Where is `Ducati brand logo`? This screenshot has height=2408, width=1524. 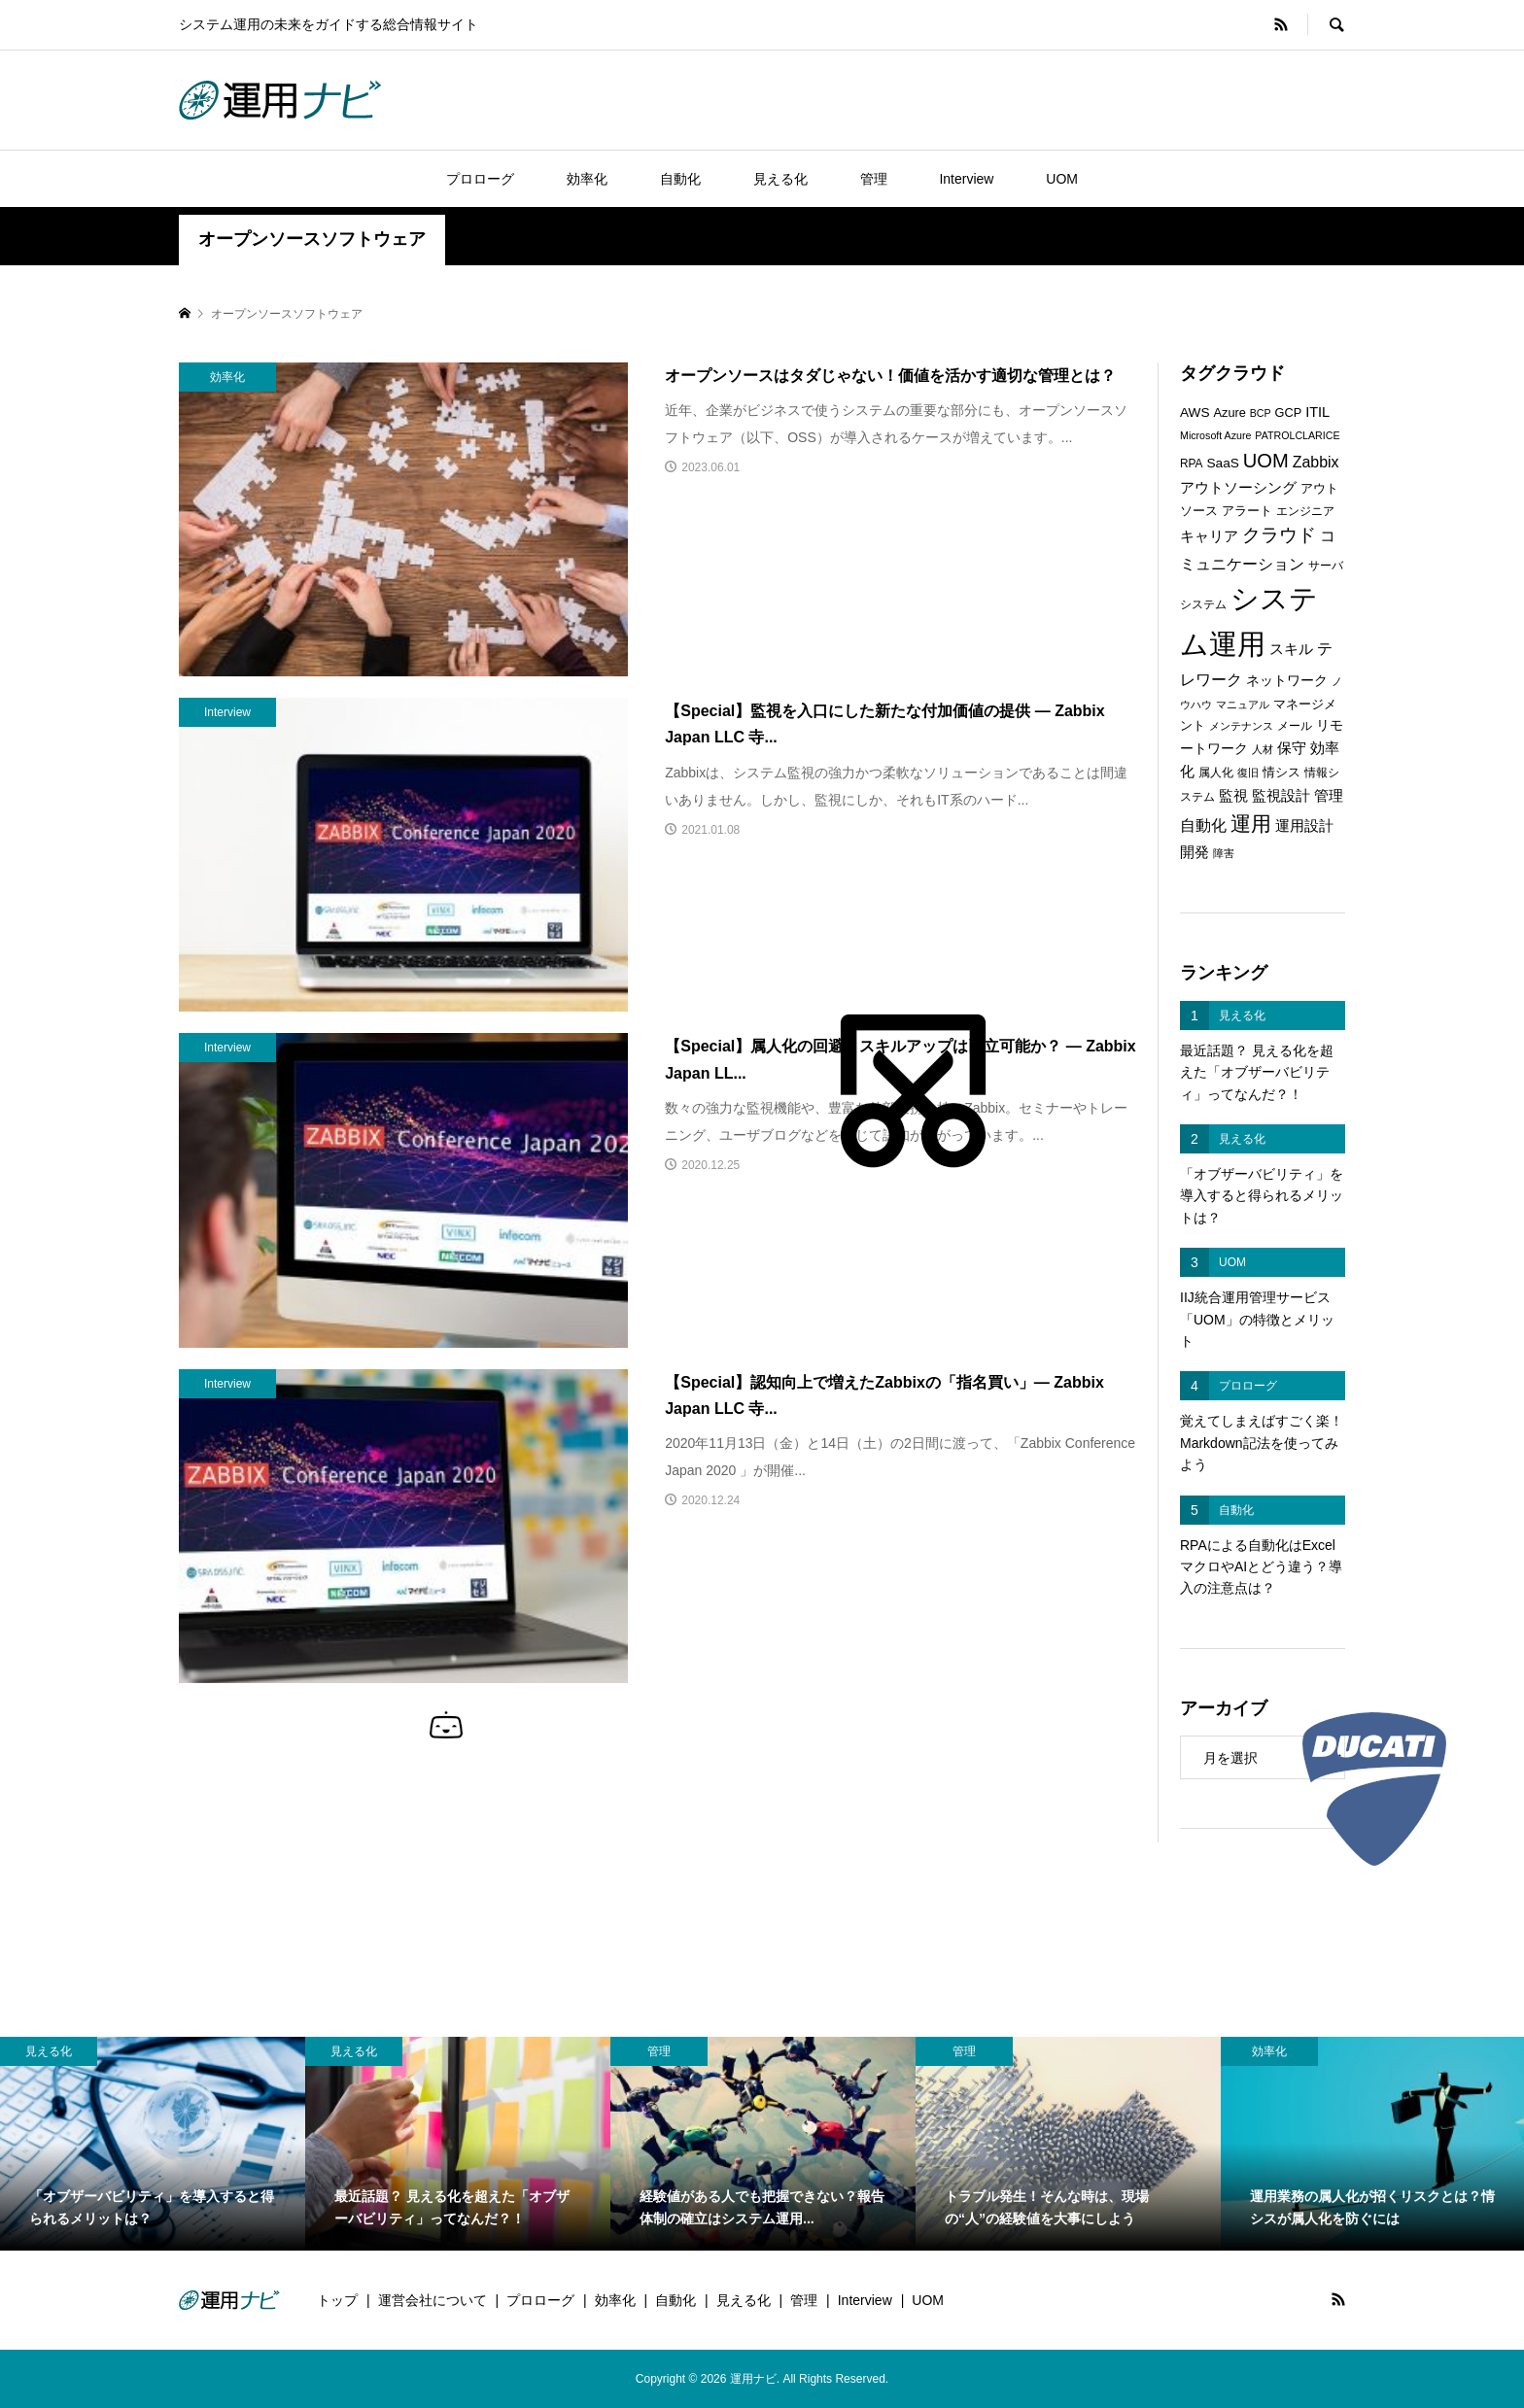 Ducati brand logo is located at coordinates (1374, 1789).